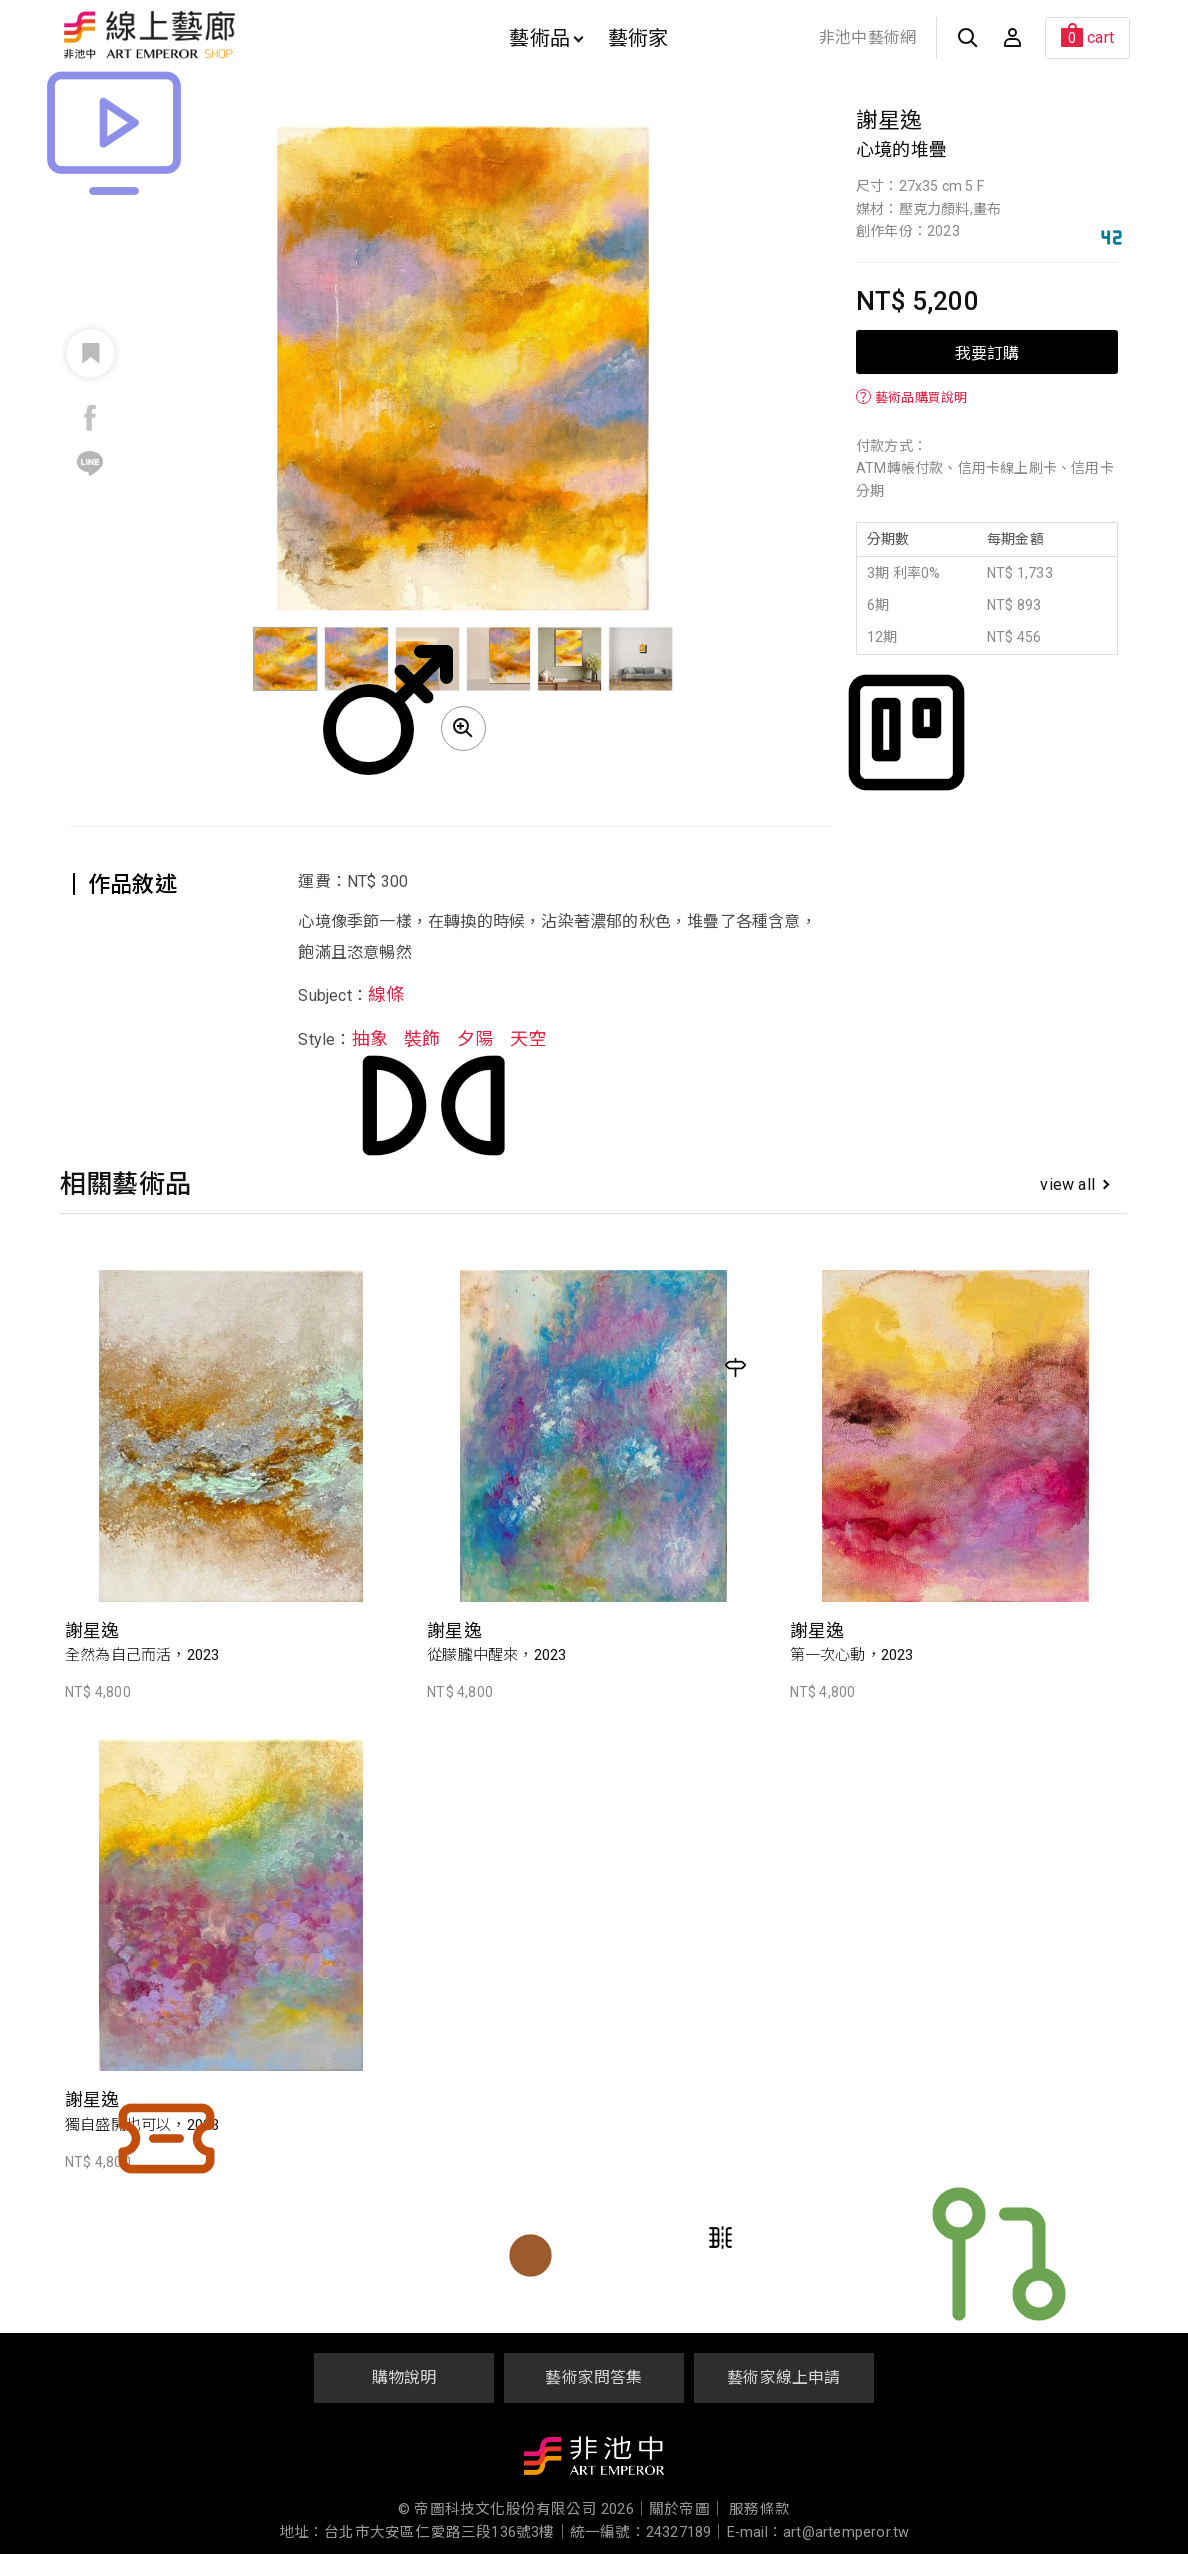 This screenshot has height=2554, width=1188. I want to click on remove a ticket from your collection, so click(166, 2138).